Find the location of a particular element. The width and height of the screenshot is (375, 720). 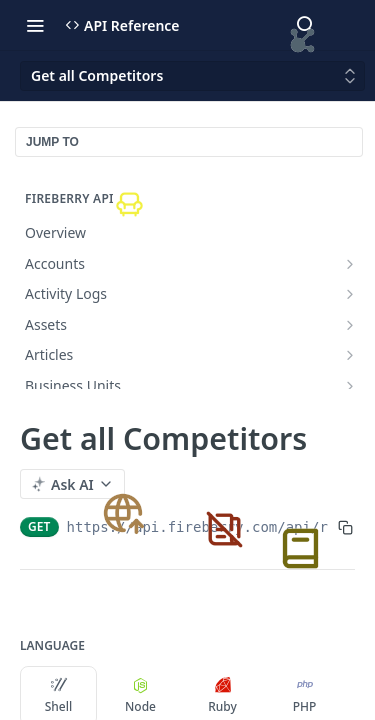

access affiliate program or referral network is located at coordinates (302, 40).